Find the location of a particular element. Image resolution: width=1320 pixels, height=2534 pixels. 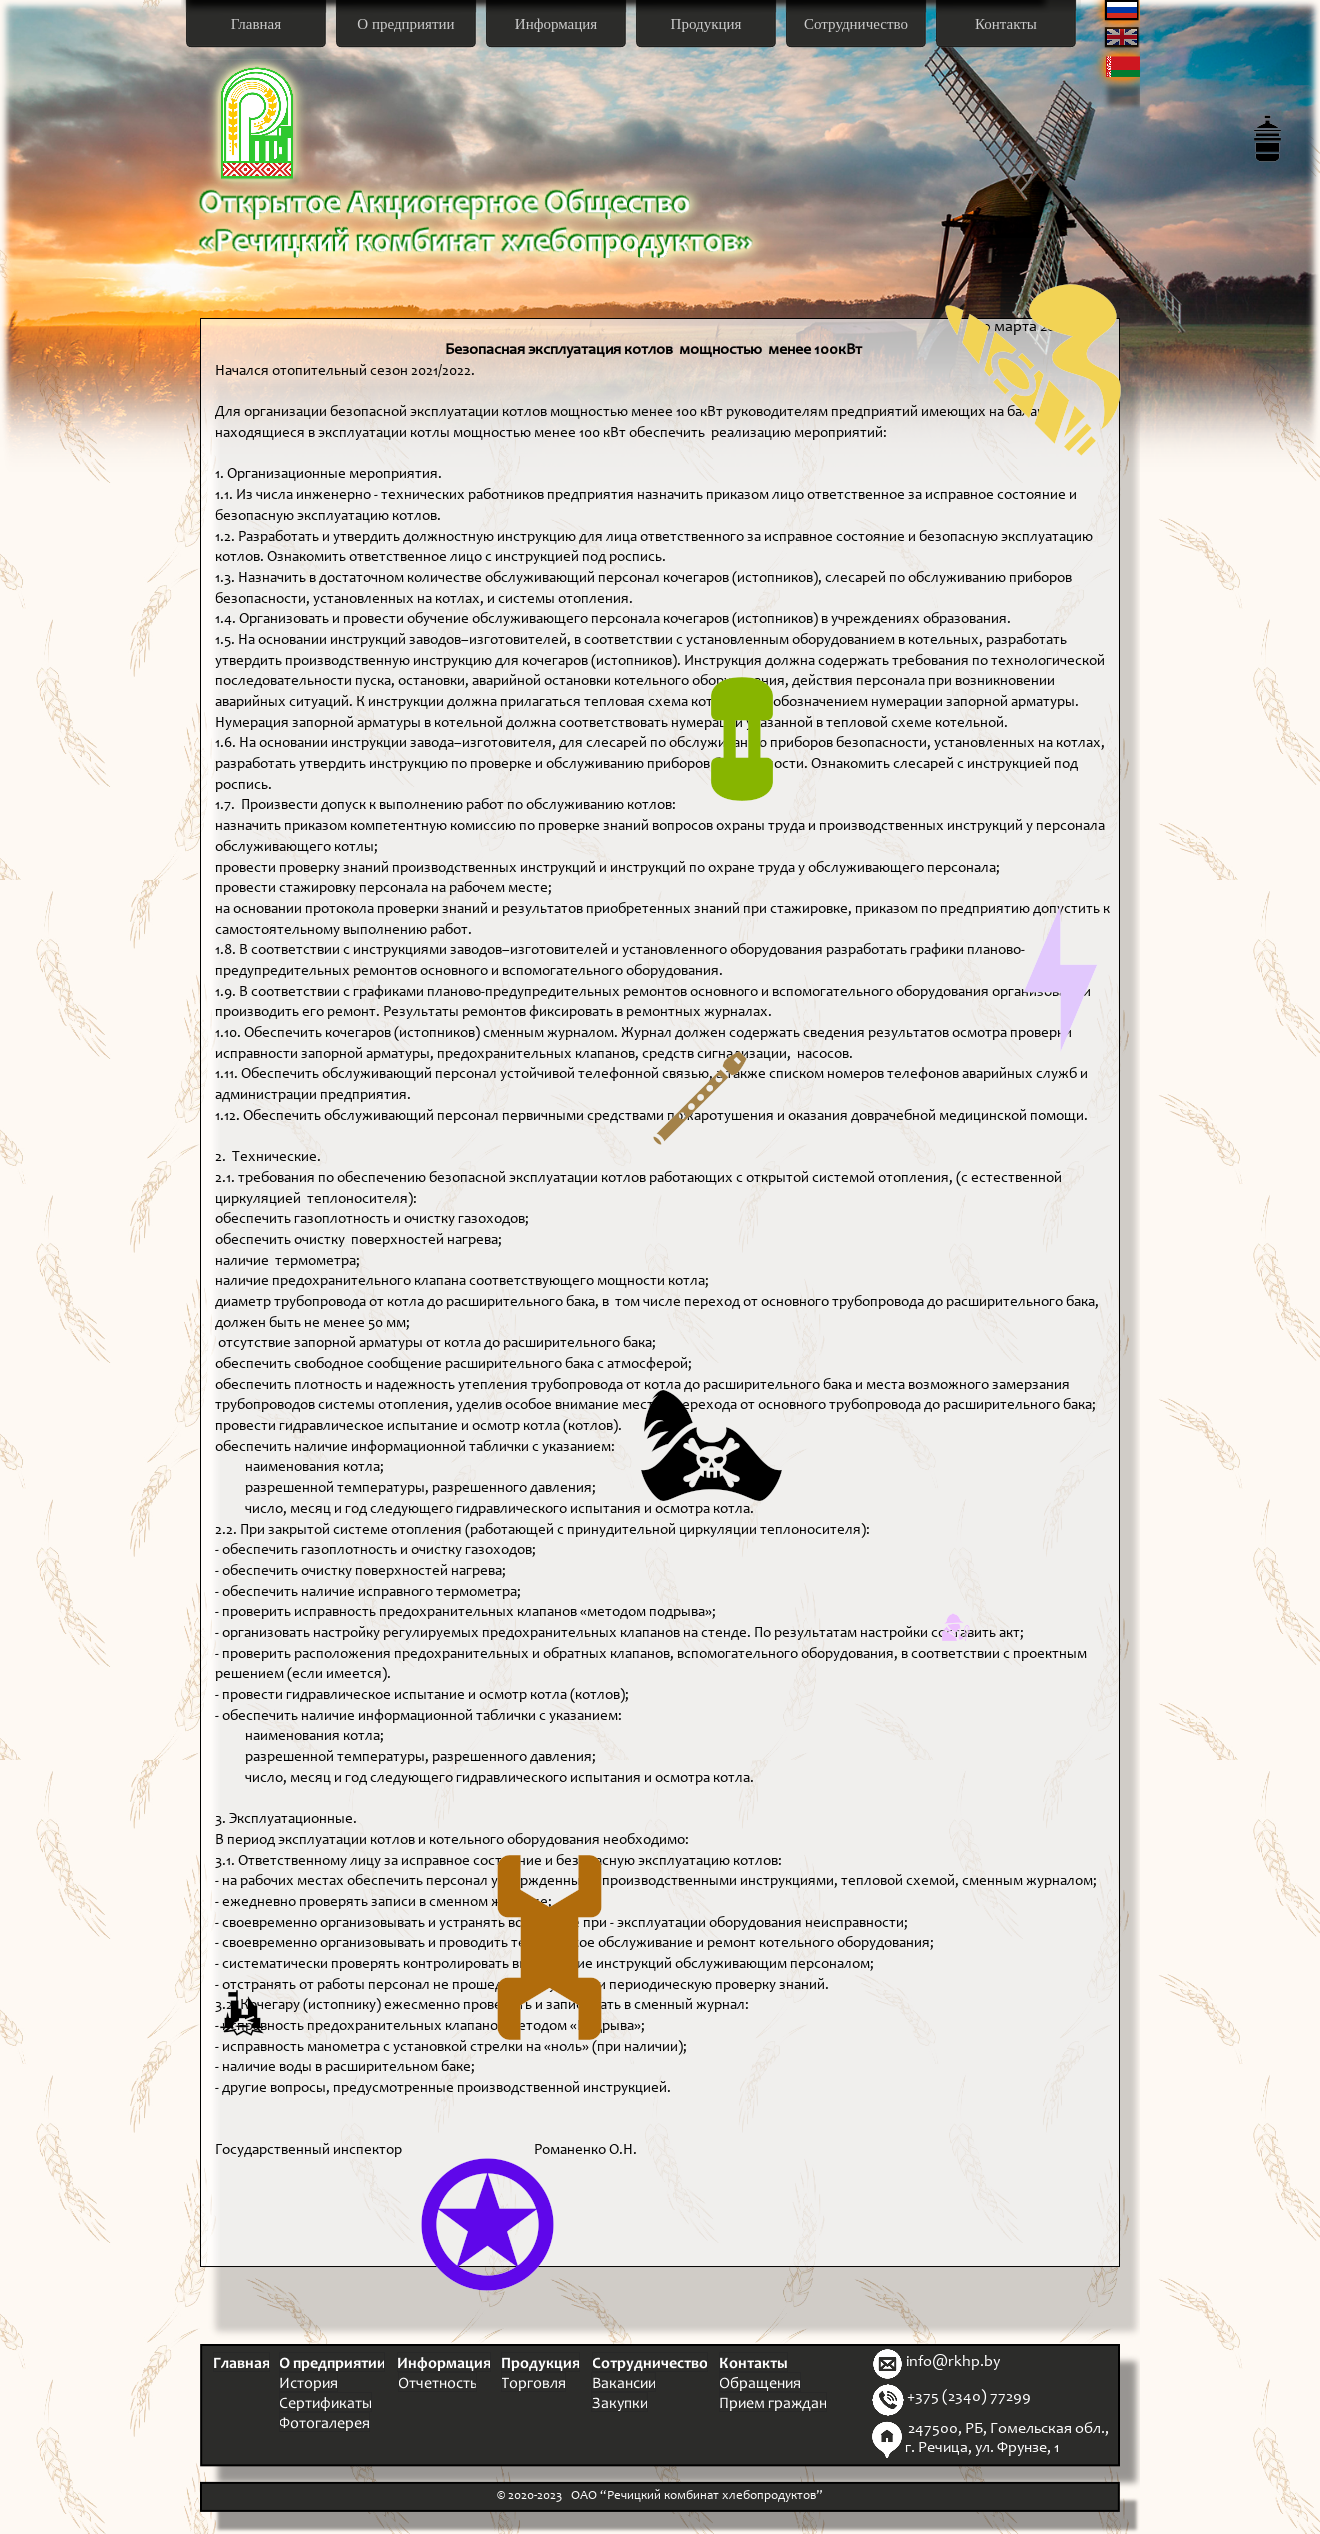

select pirate character or theme is located at coordinates (711, 1445).